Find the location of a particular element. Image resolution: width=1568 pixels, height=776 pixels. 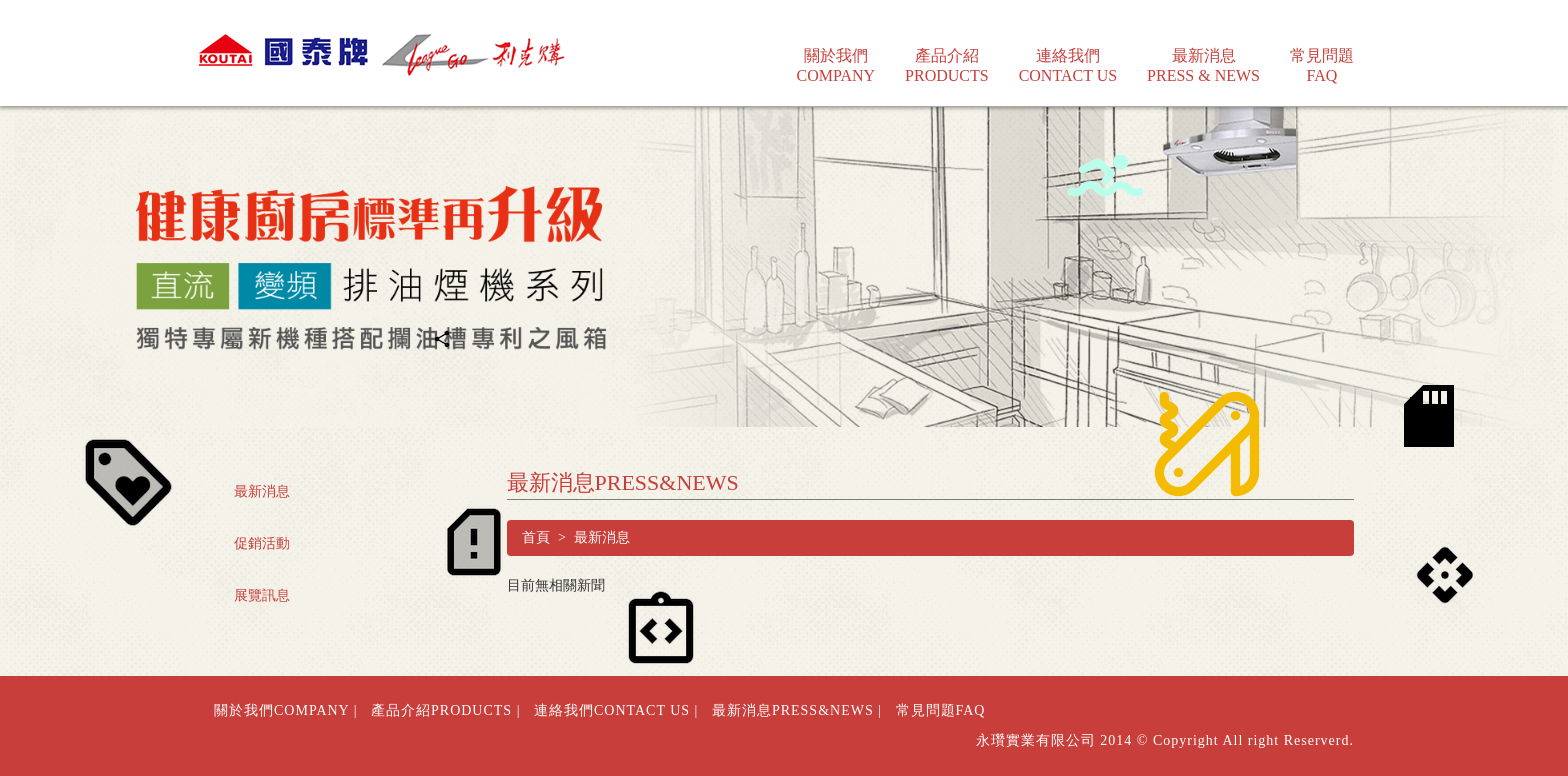

view code integration instructions is located at coordinates (661, 631).